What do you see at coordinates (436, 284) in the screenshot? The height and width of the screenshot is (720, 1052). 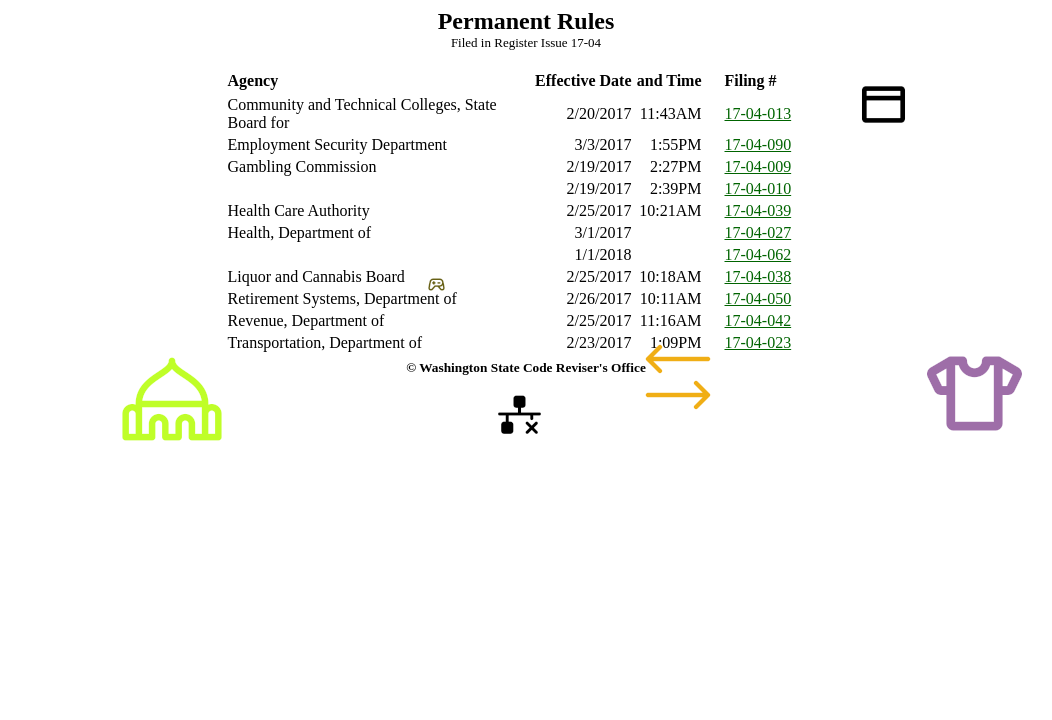 I see `open games or gaming section` at bounding box center [436, 284].